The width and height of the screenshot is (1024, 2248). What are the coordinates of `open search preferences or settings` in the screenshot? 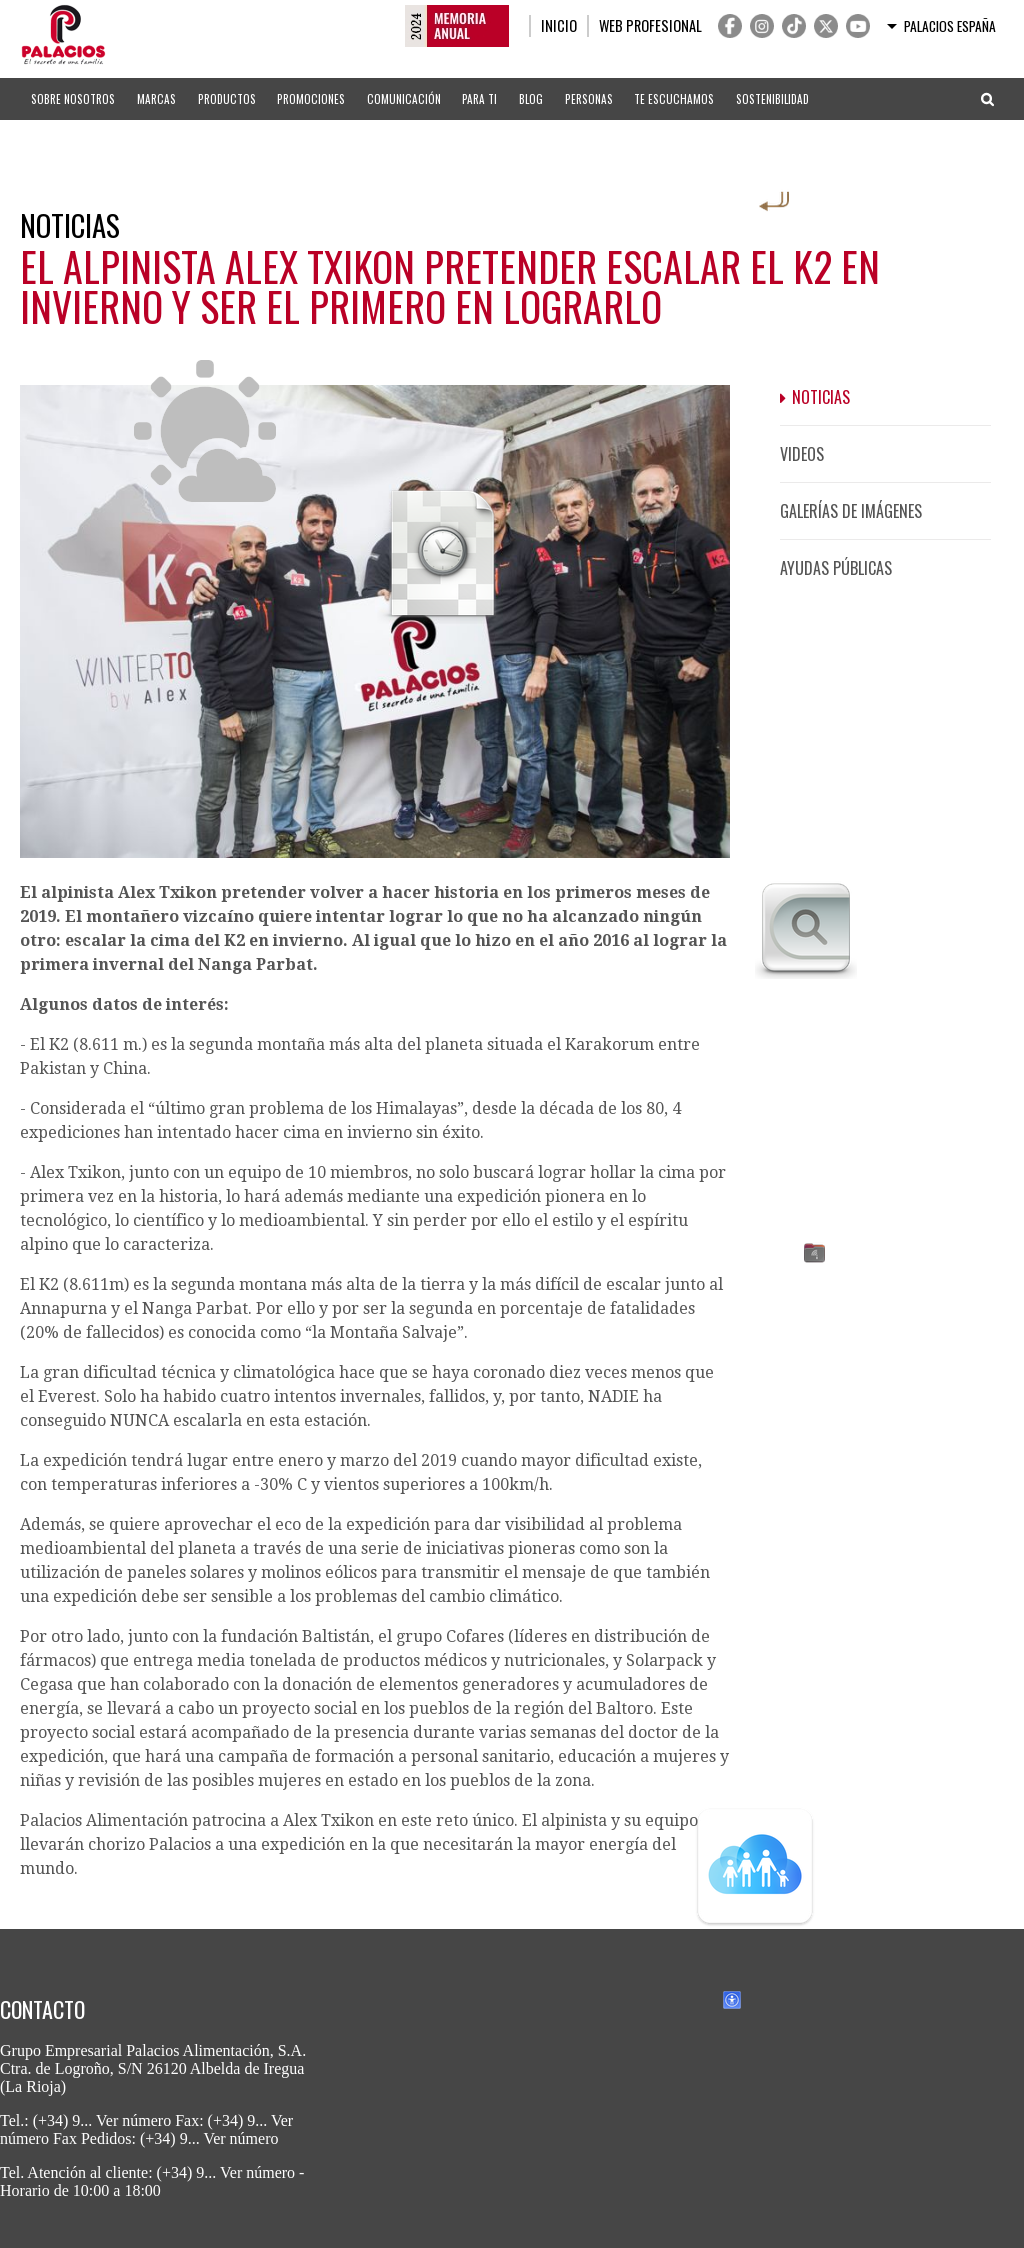 It's located at (806, 928).